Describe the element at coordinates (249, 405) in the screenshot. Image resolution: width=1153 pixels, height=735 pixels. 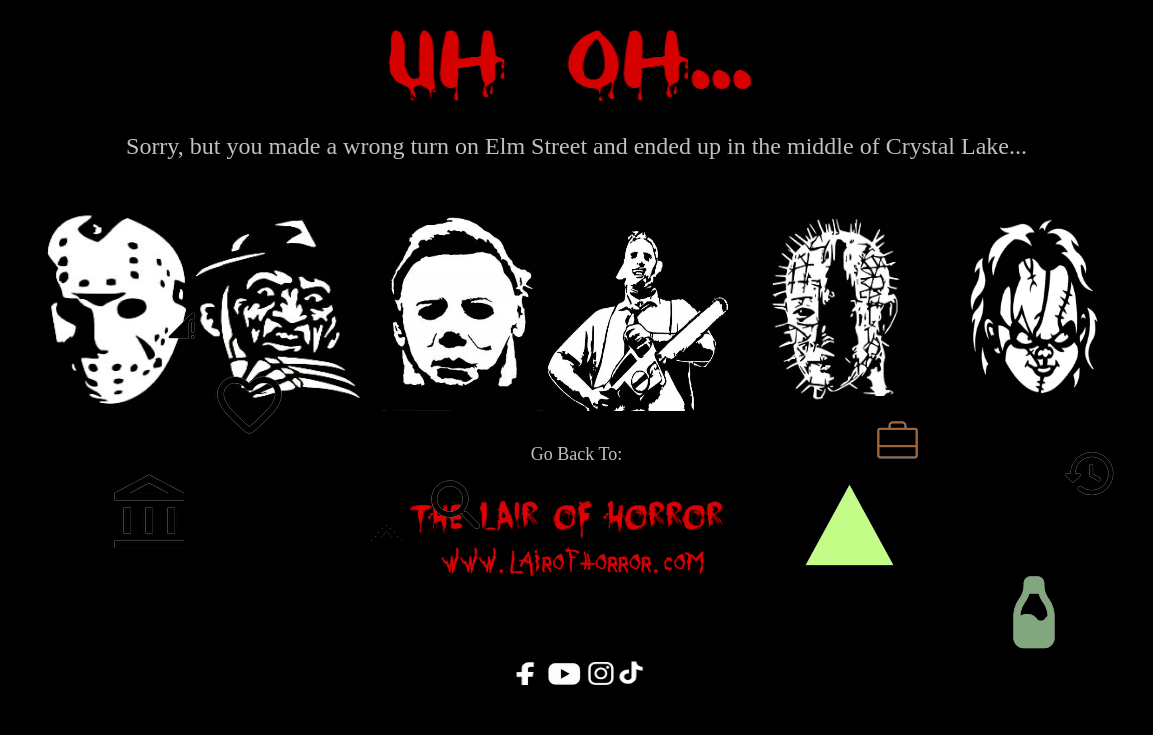
I see `add to favorites` at that location.